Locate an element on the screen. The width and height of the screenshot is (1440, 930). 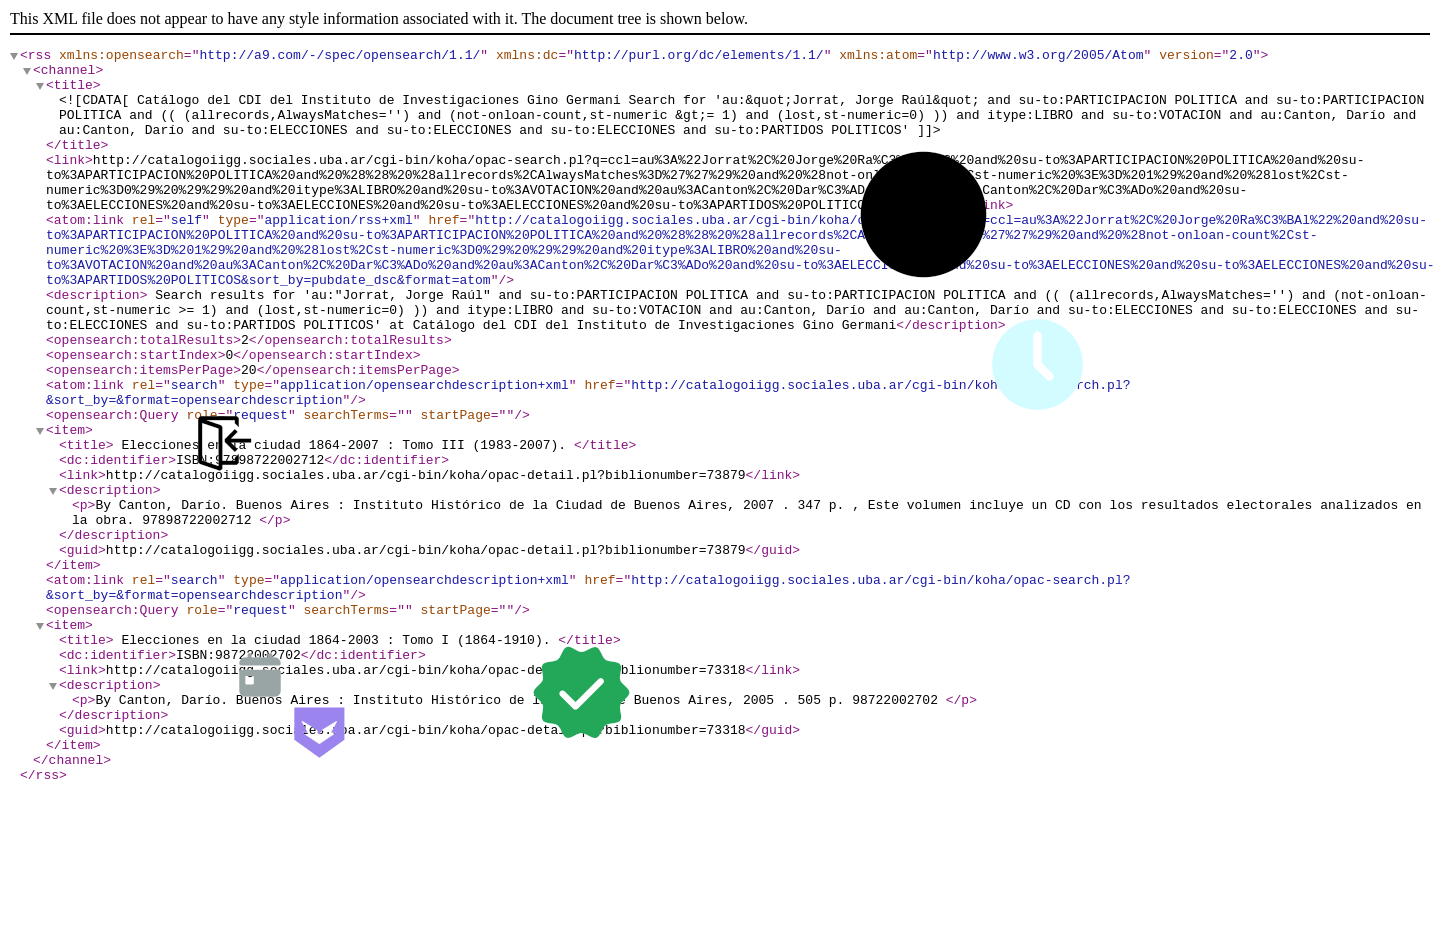
close or dismiss a dialog is located at coordinates (923, 214).